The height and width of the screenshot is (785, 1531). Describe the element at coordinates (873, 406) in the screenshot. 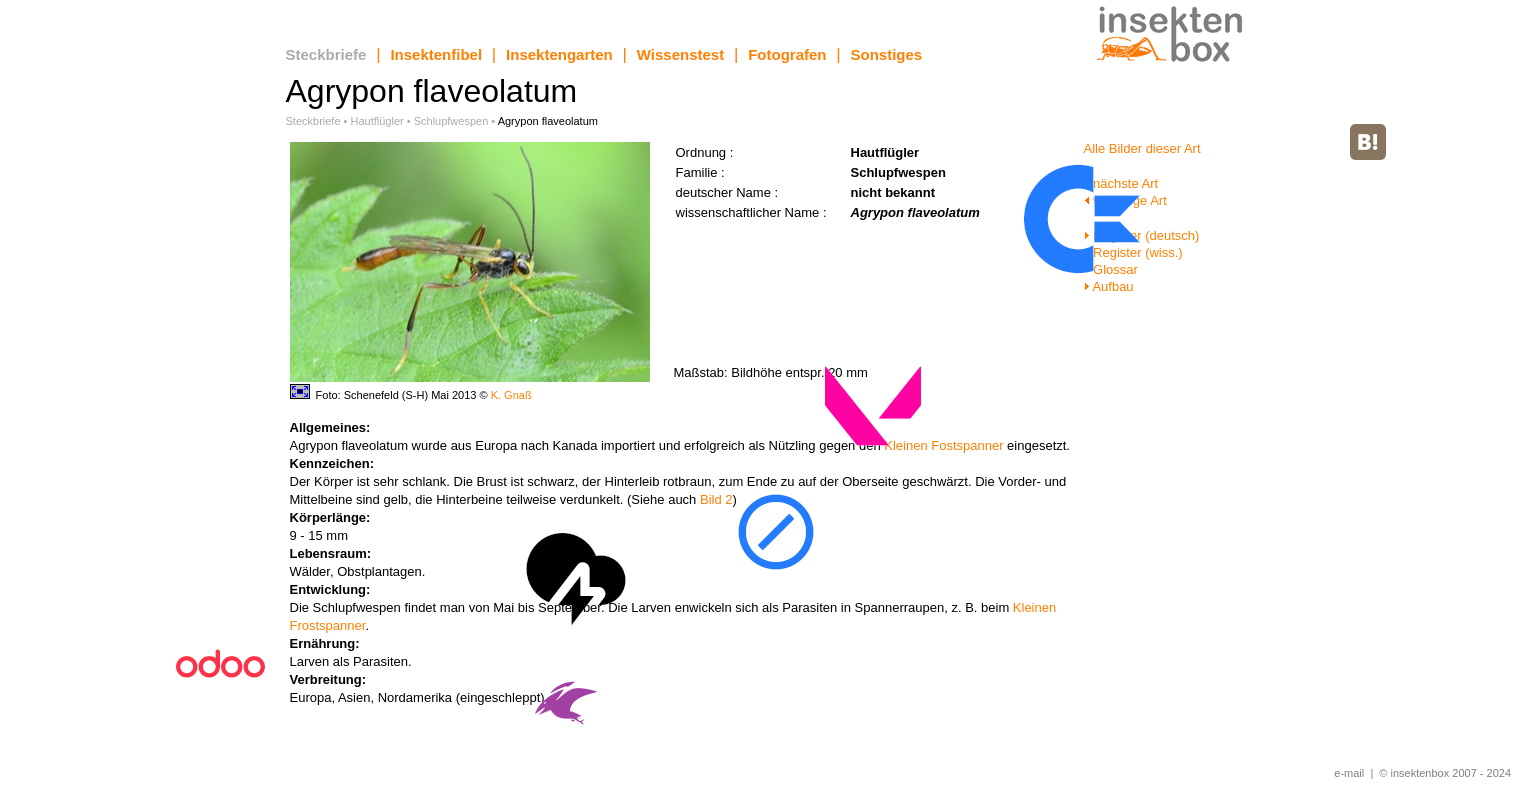

I see `launch valorant game` at that location.